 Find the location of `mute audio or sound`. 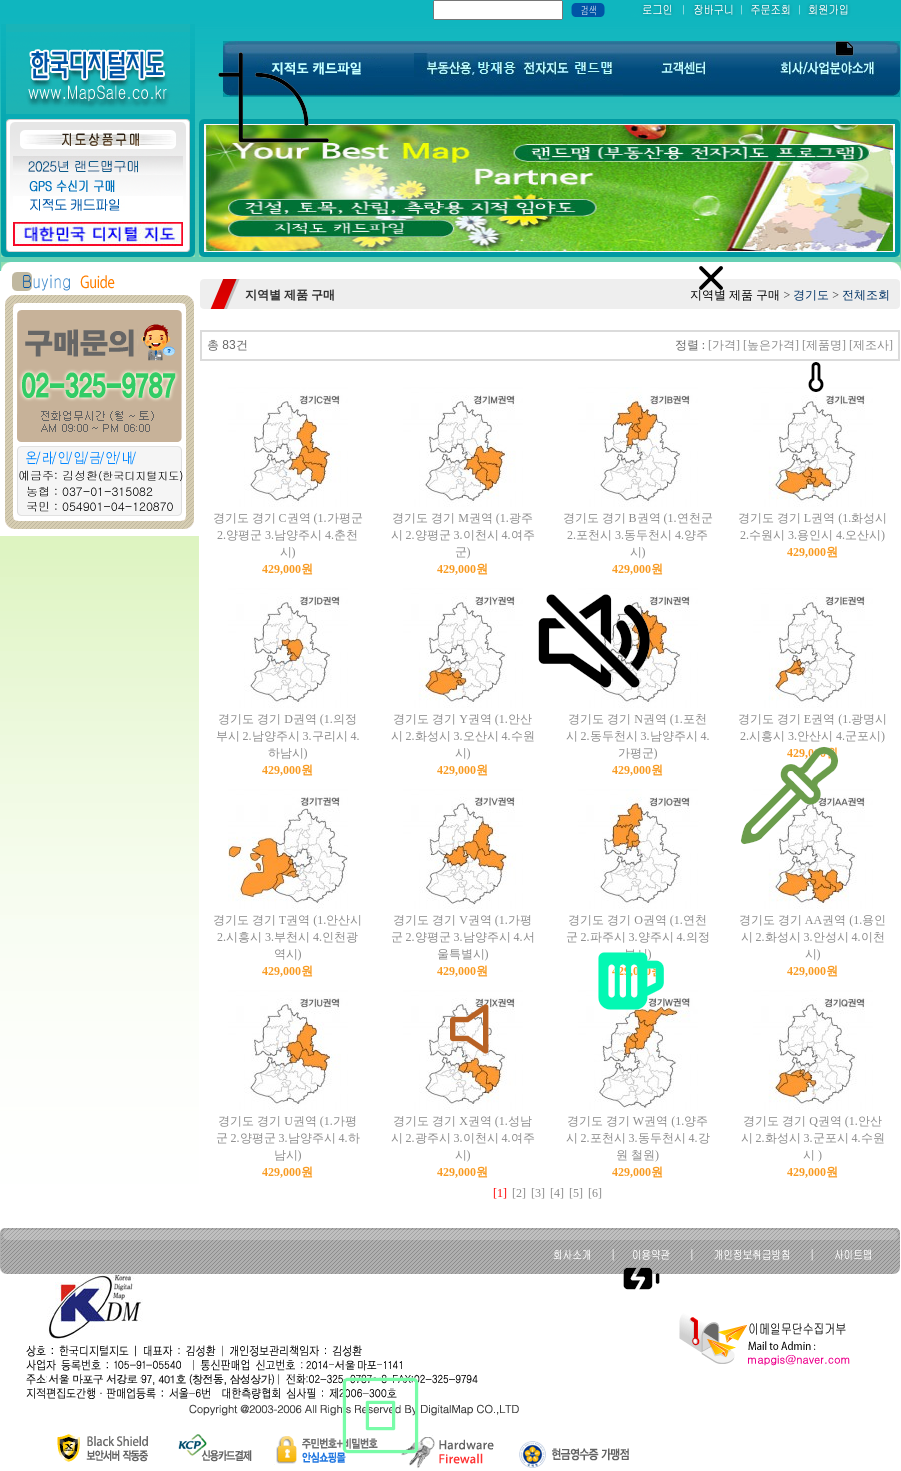

mute audio or sound is located at coordinates (593, 641).